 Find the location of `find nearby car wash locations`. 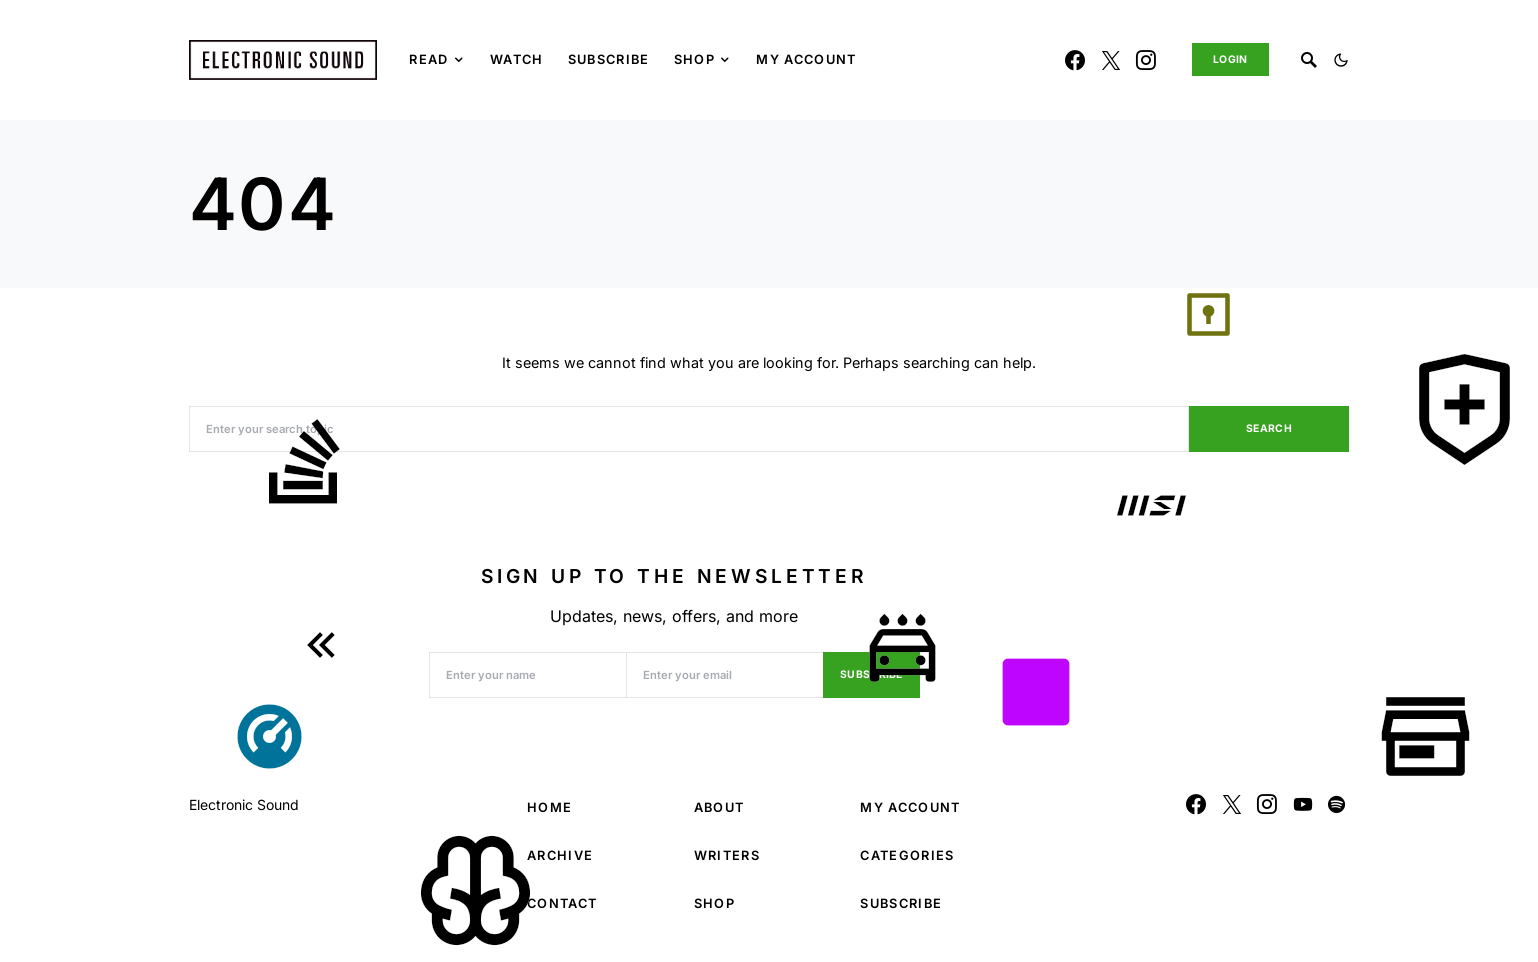

find nearby car wash locations is located at coordinates (902, 645).